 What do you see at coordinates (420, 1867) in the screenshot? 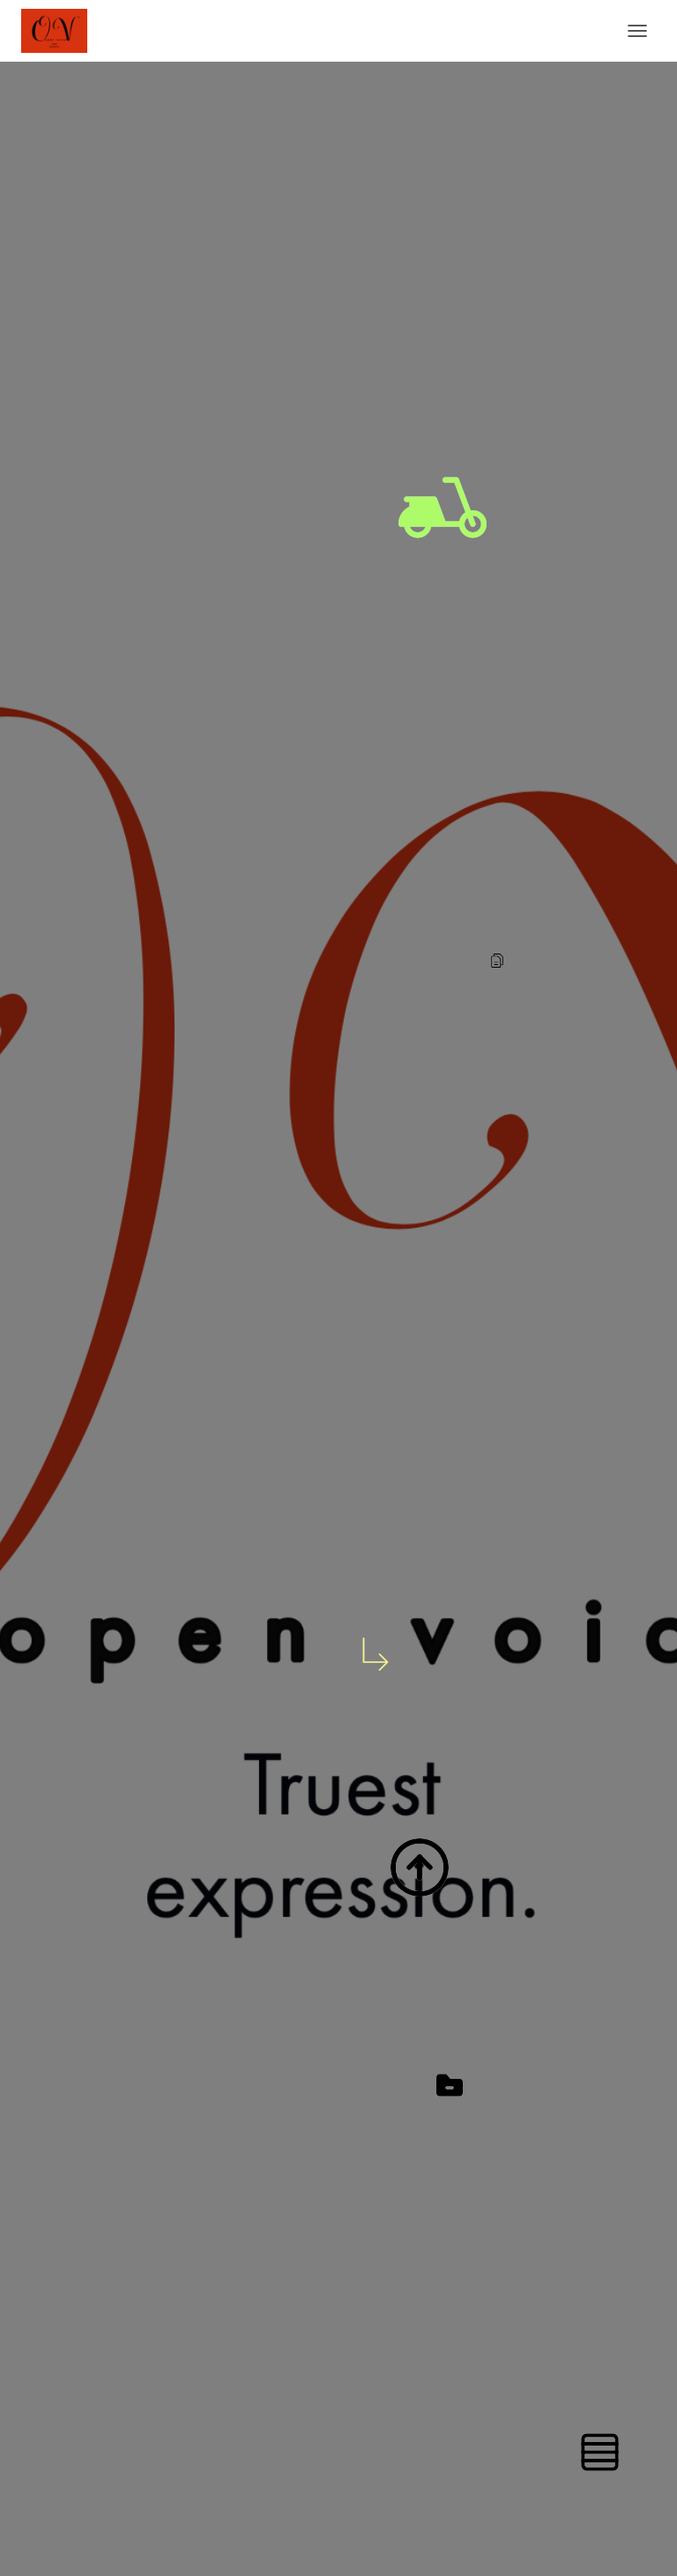
I see `scroll to top of page` at bounding box center [420, 1867].